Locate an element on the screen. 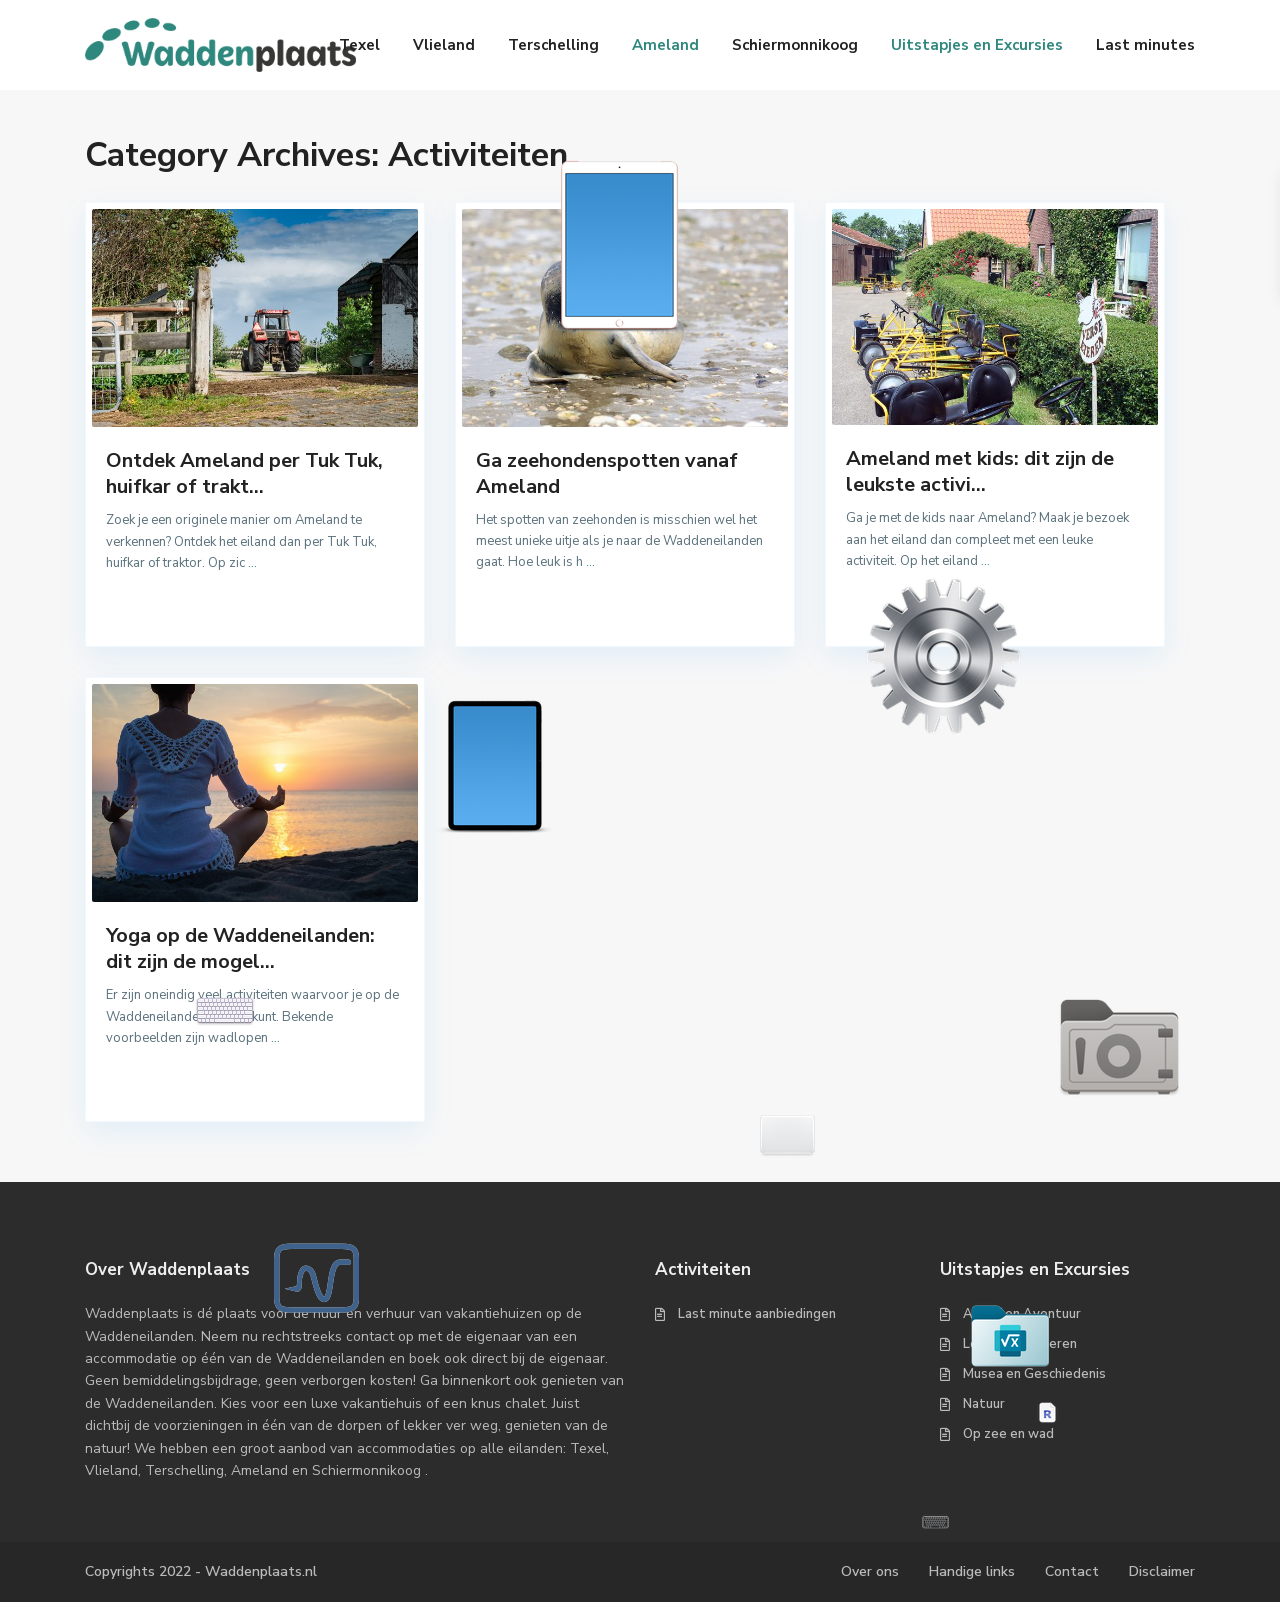 This screenshot has width=1280, height=1602. access a secure or locked folder is located at coordinates (1119, 1049).